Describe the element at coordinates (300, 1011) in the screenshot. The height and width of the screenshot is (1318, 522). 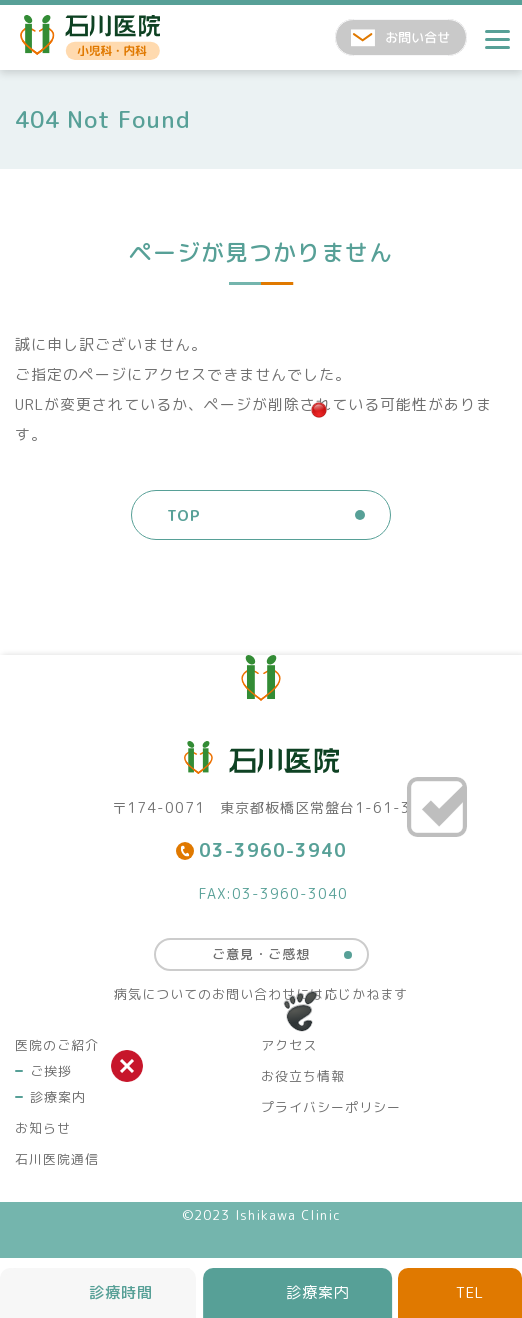
I see `access the GNOME desktop home or start menu` at that location.